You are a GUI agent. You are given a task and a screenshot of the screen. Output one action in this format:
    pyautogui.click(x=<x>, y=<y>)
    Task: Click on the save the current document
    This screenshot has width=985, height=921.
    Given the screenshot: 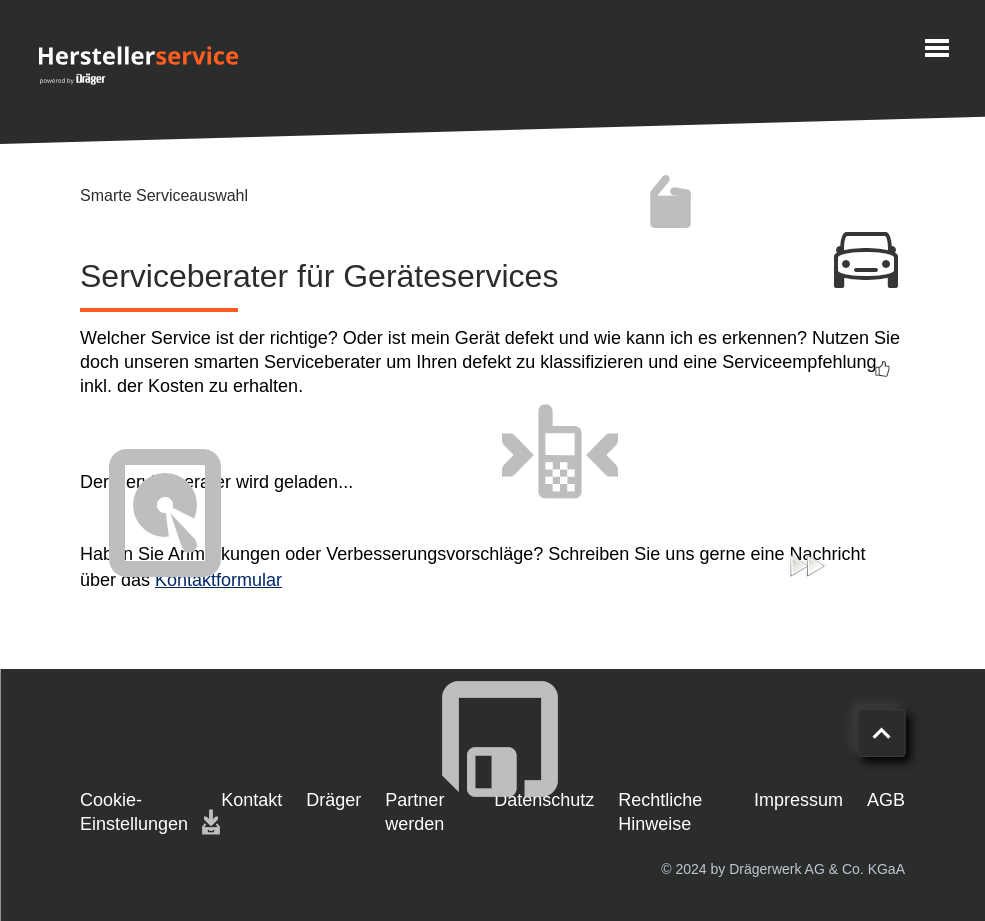 What is the action you would take?
    pyautogui.click(x=211, y=822)
    